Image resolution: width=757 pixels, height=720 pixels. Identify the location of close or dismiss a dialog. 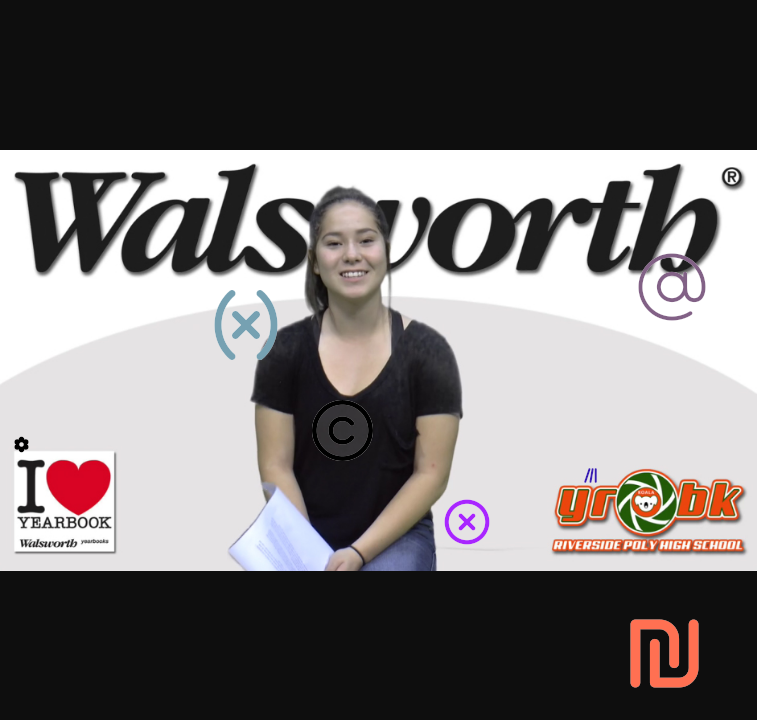
(467, 522).